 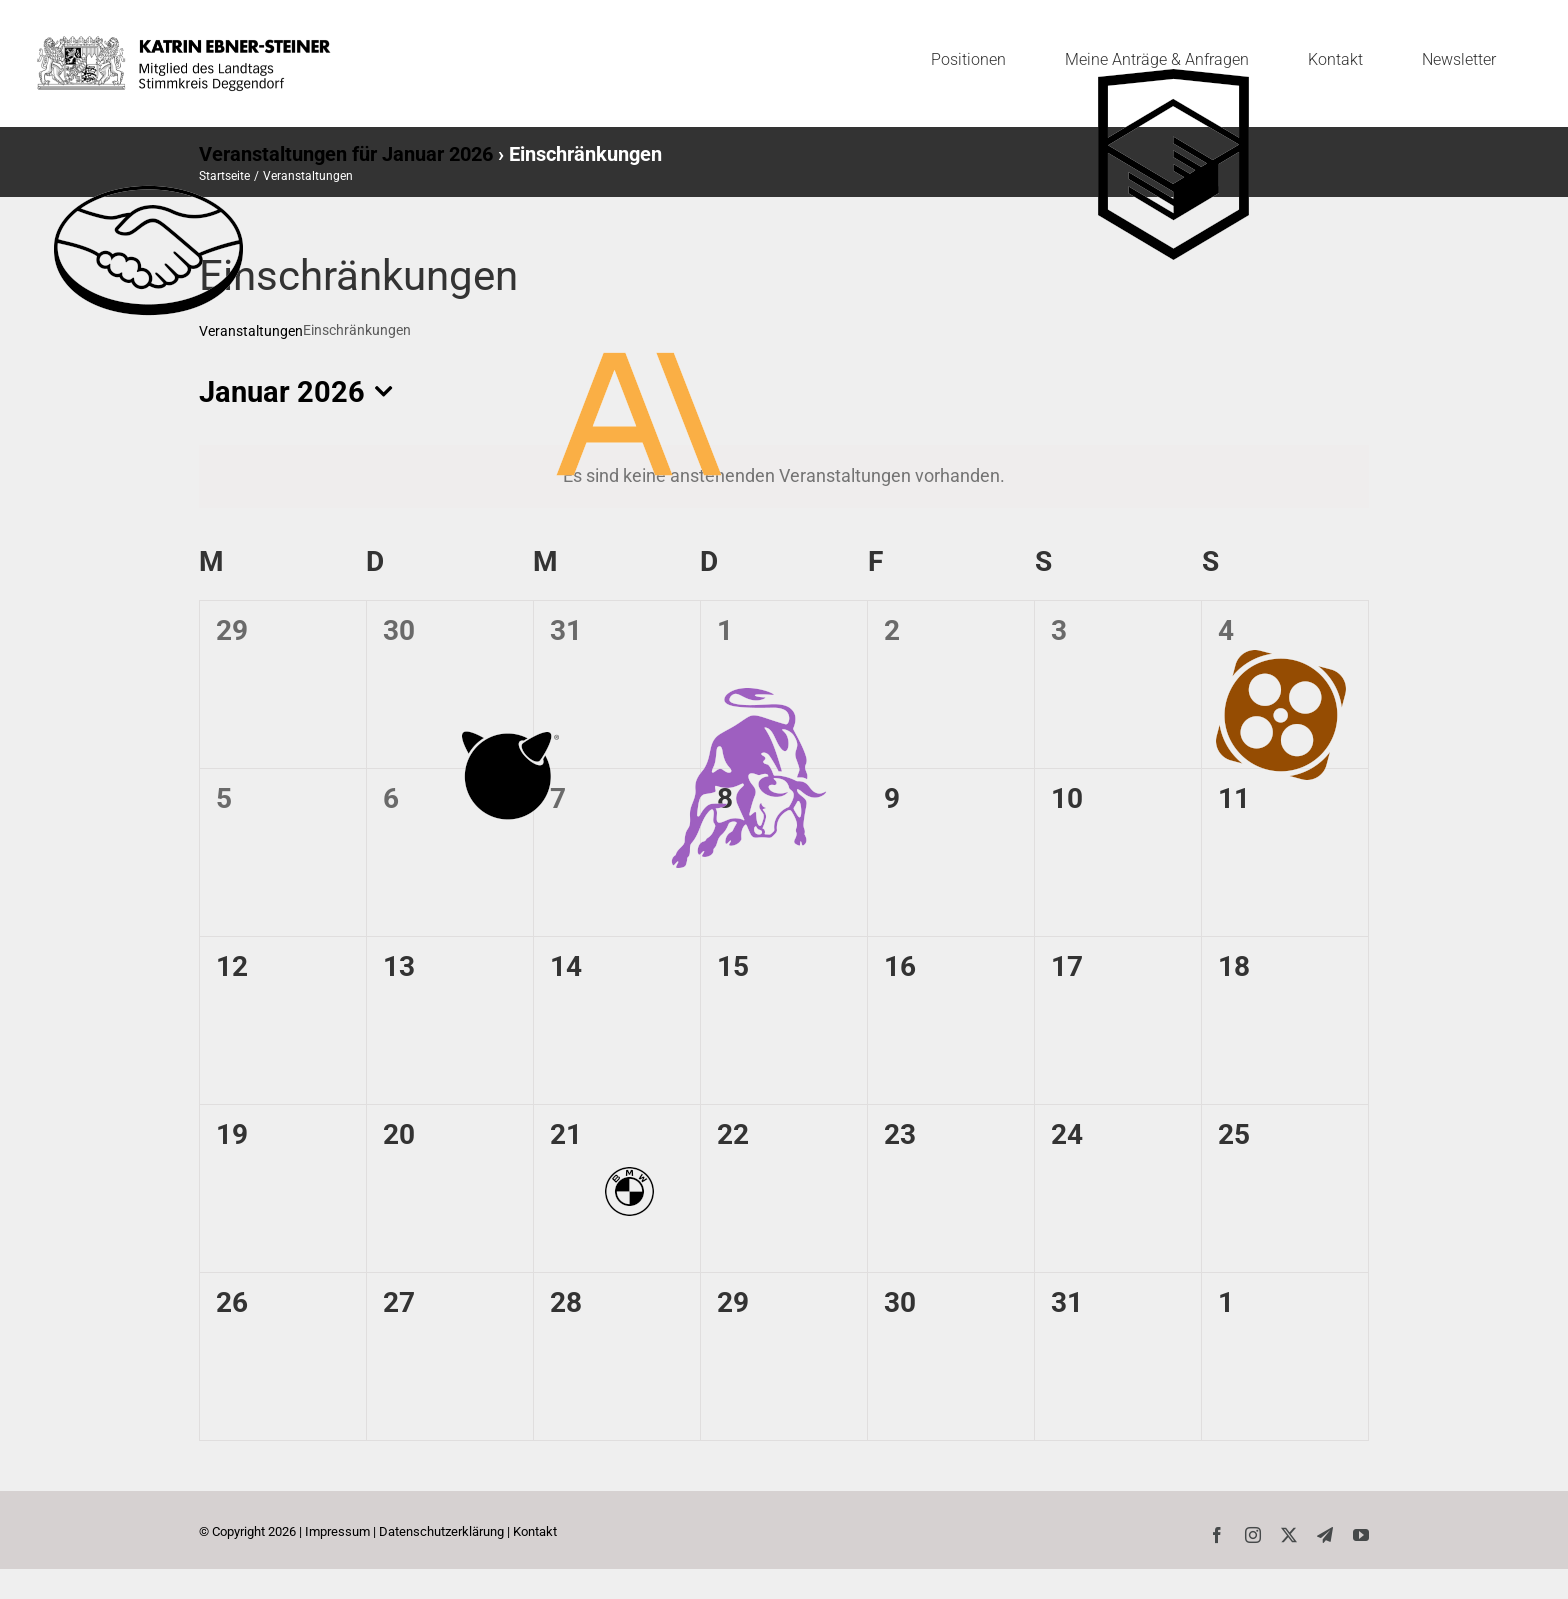 I want to click on pay with mercado pago, so click(x=148, y=250).